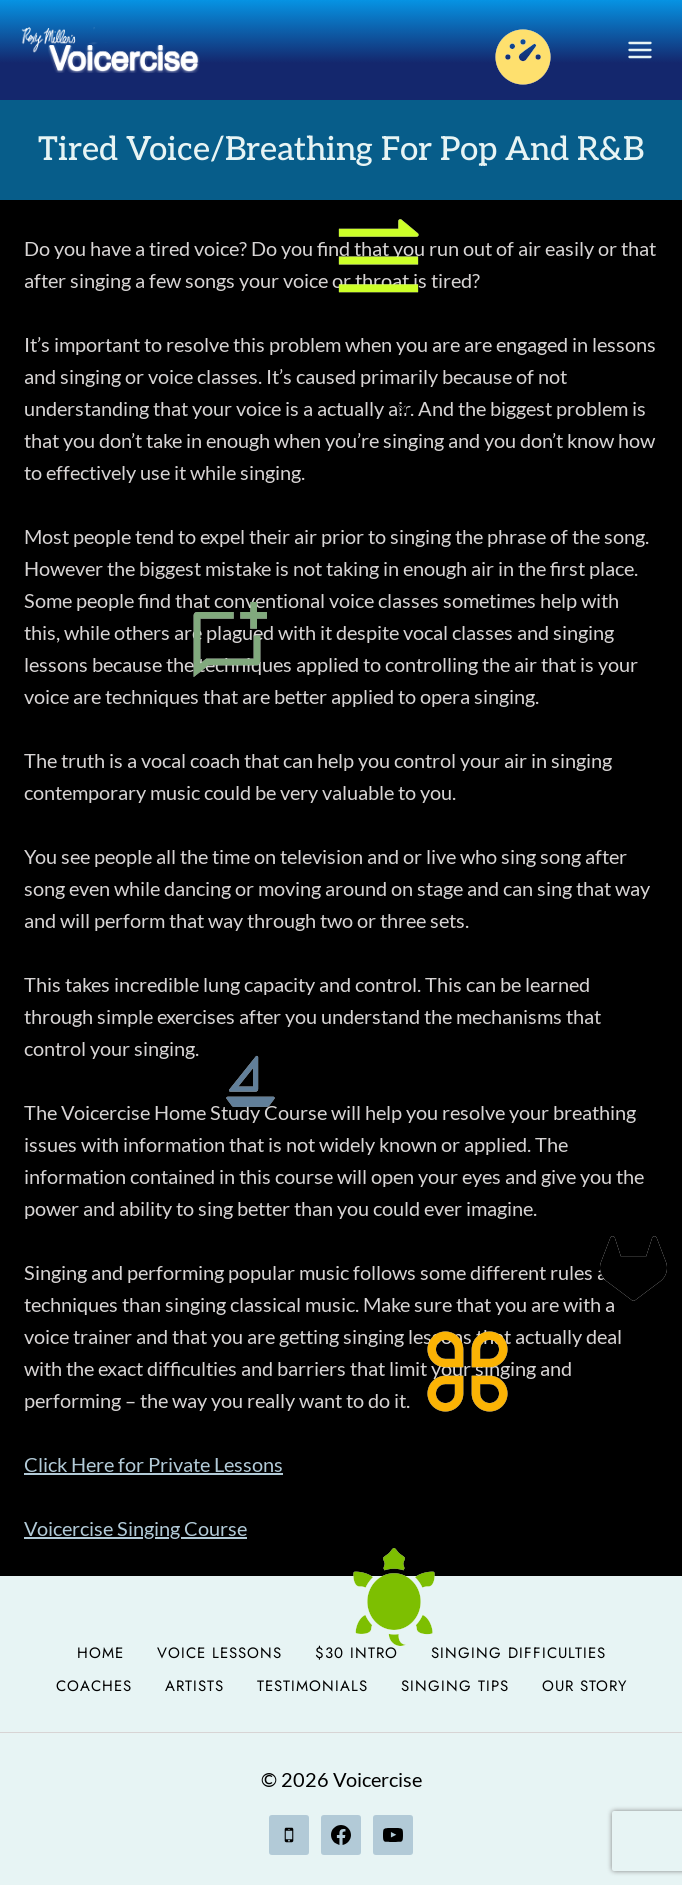  Describe the element at coordinates (227, 642) in the screenshot. I see `start a new chat conversation` at that location.